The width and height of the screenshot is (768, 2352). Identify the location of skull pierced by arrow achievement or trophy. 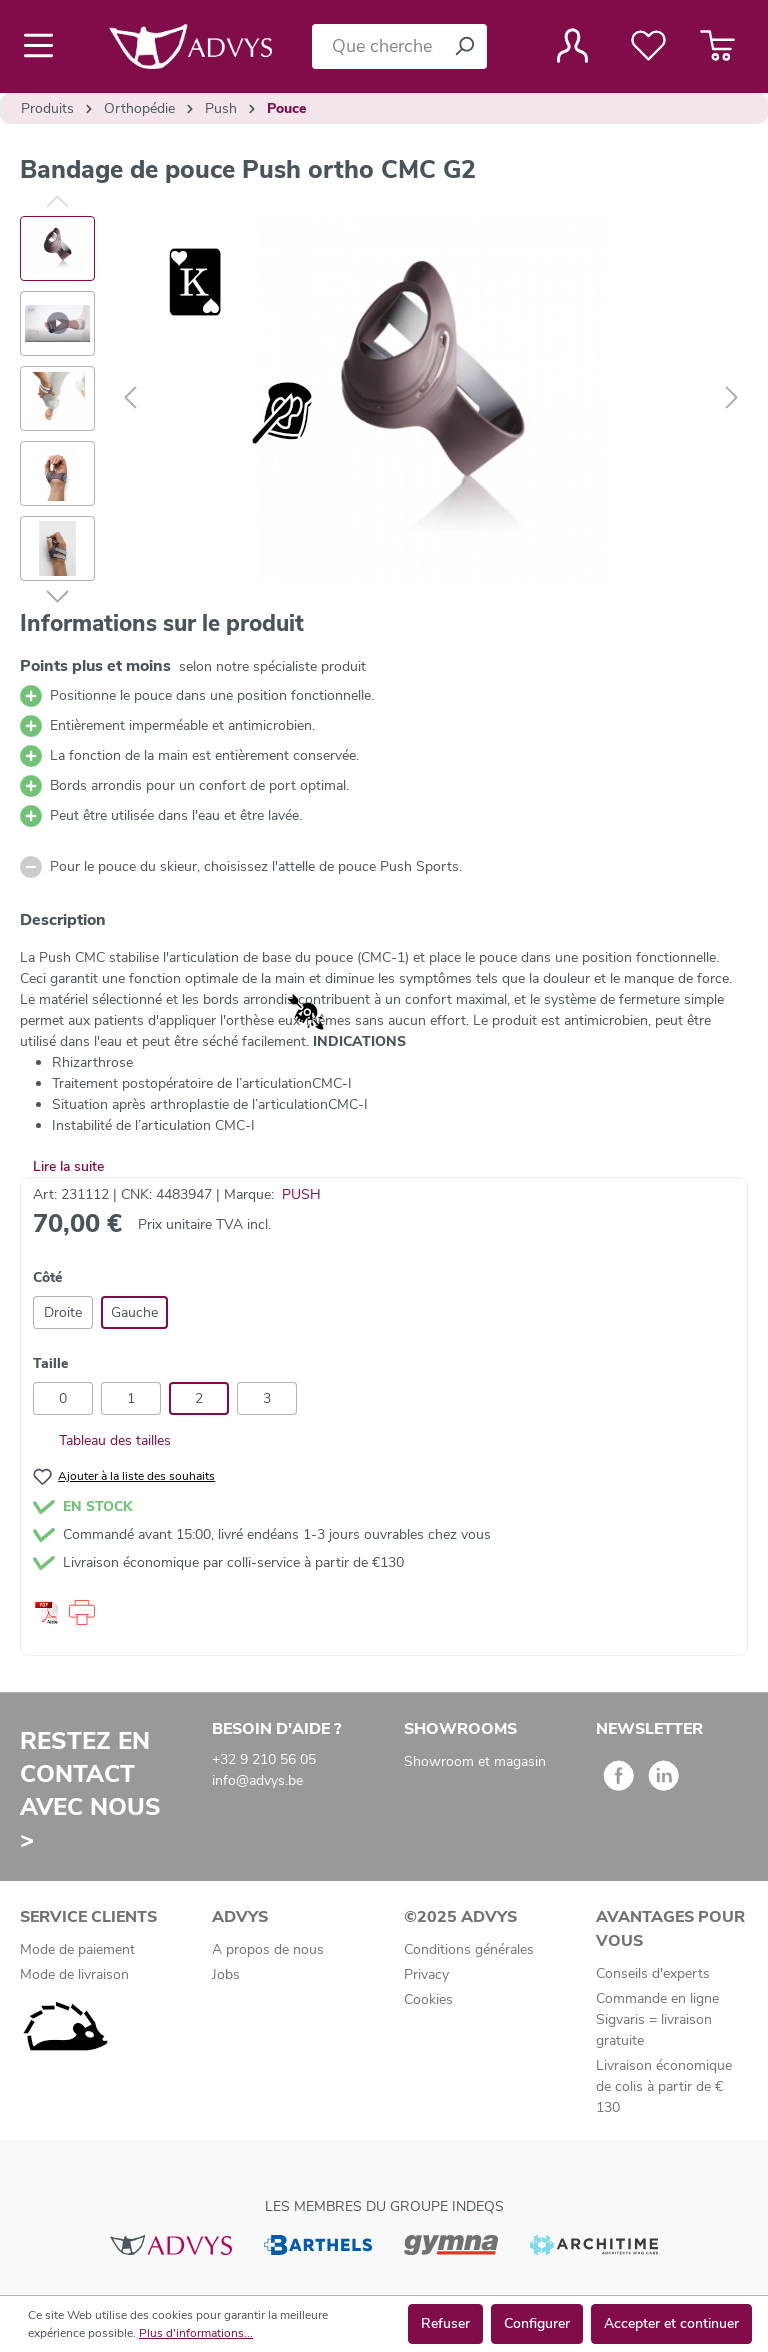
(305, 1011).